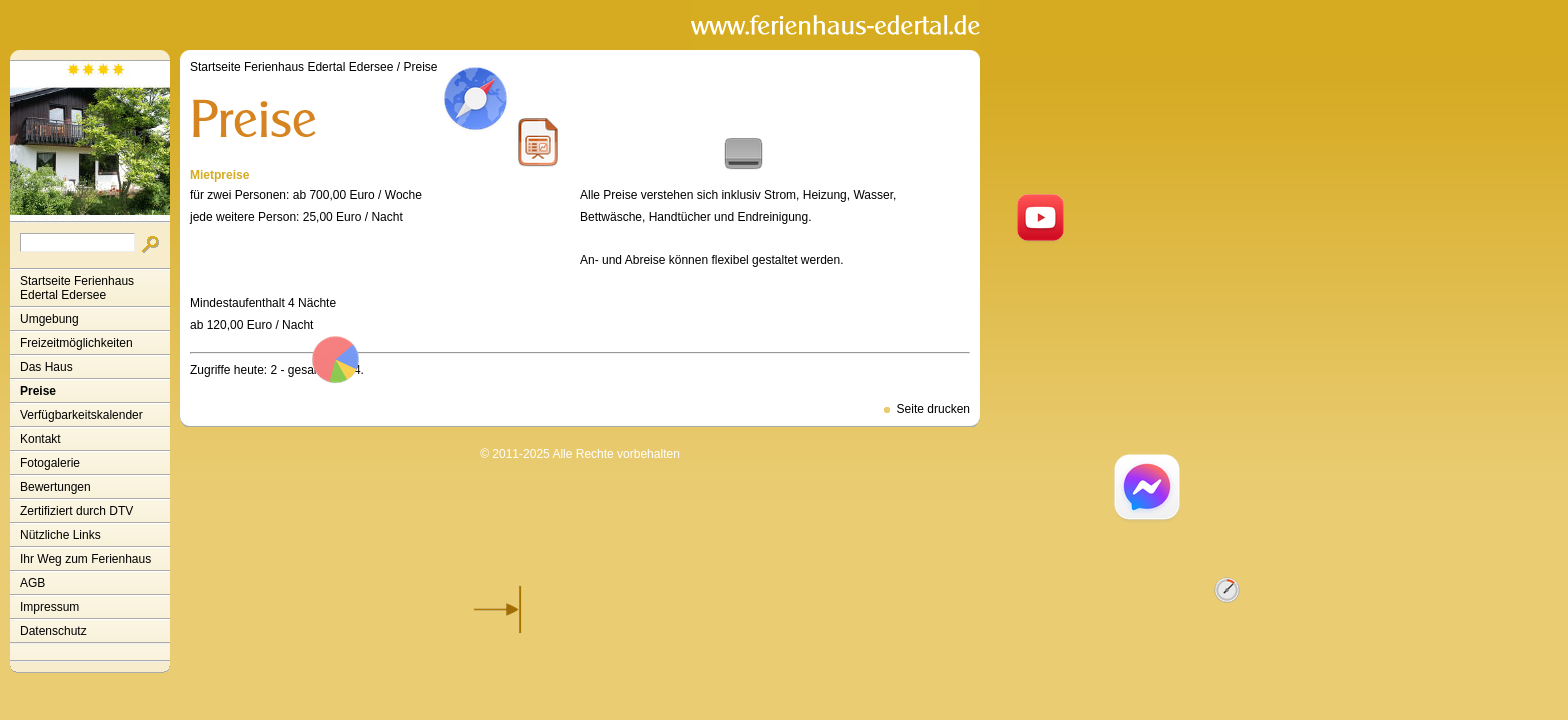  I want to click on access removable storage device, so click(743, 153).